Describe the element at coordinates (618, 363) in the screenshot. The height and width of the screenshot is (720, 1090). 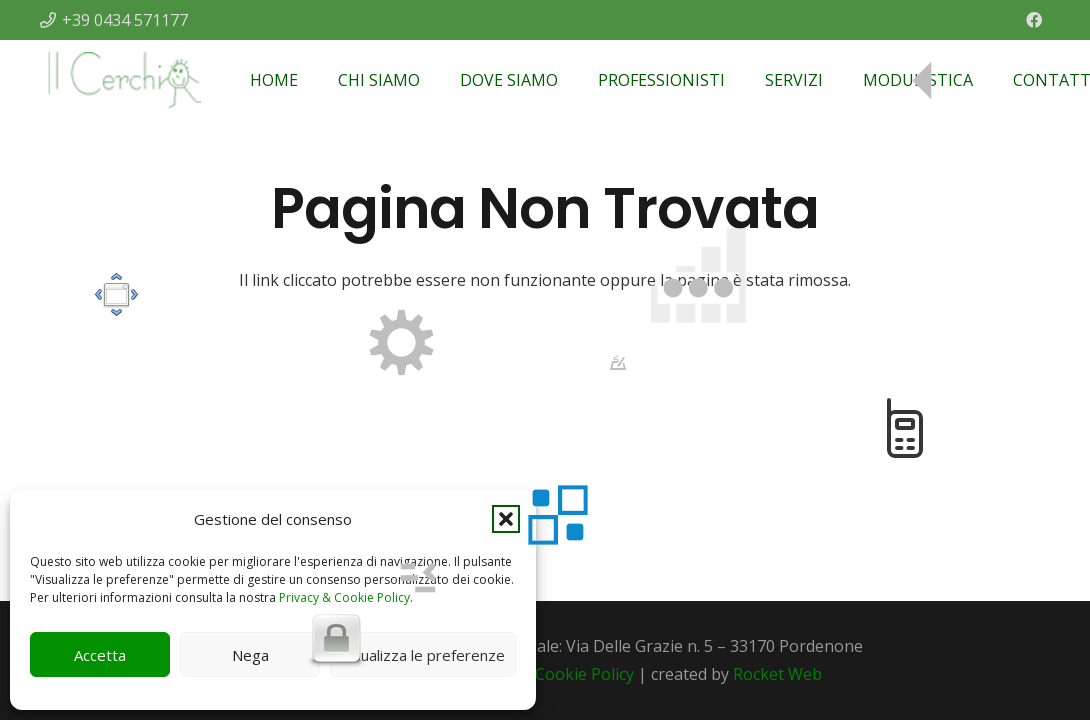
I see `connect a drawing tablet or stylus input device` at that location.